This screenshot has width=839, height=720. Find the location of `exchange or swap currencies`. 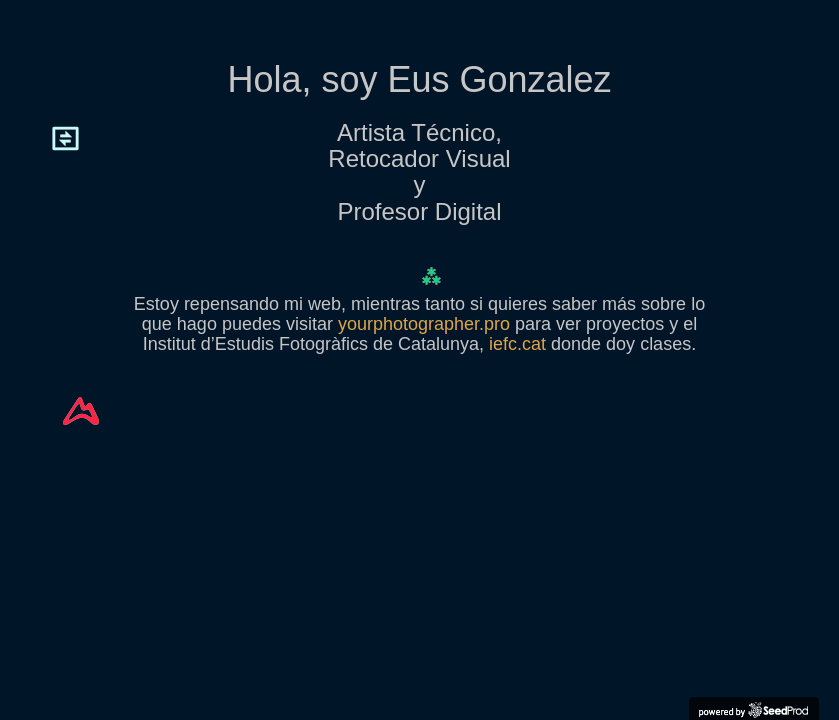

exchange or swap currencies is located at coordinates (65, 138).